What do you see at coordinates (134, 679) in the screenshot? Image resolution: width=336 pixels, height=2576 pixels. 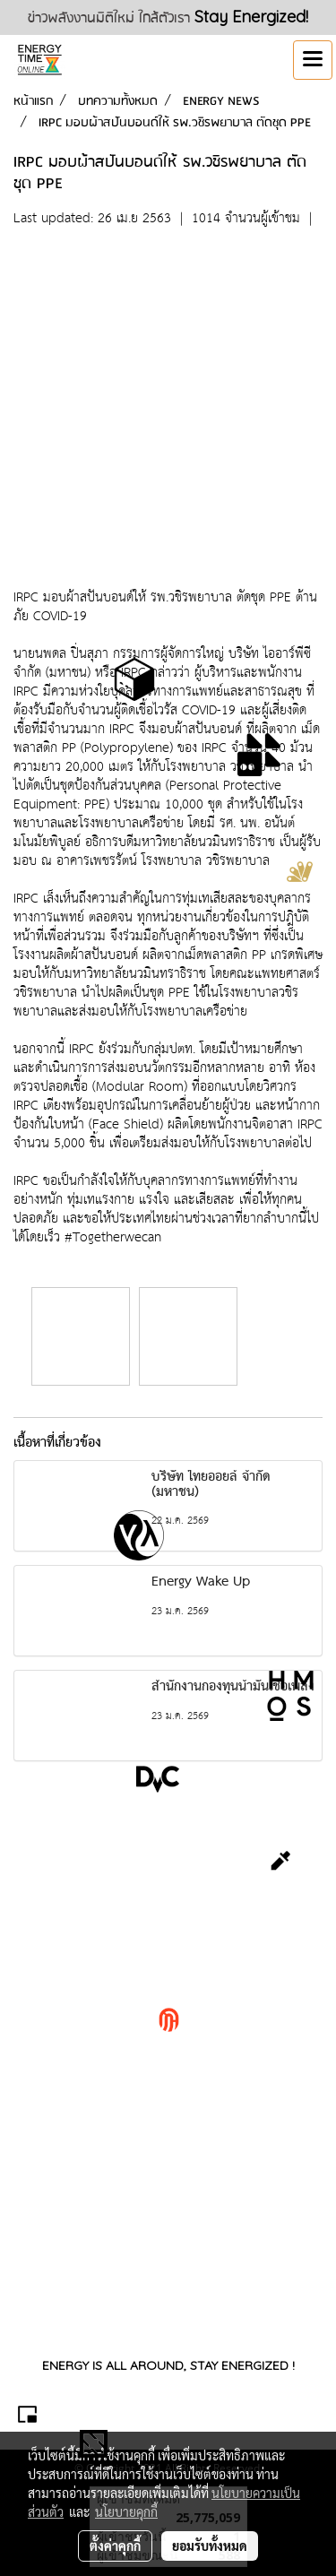 I see `opentofu infrastructure as code platform` at bounding box center [134, 679].